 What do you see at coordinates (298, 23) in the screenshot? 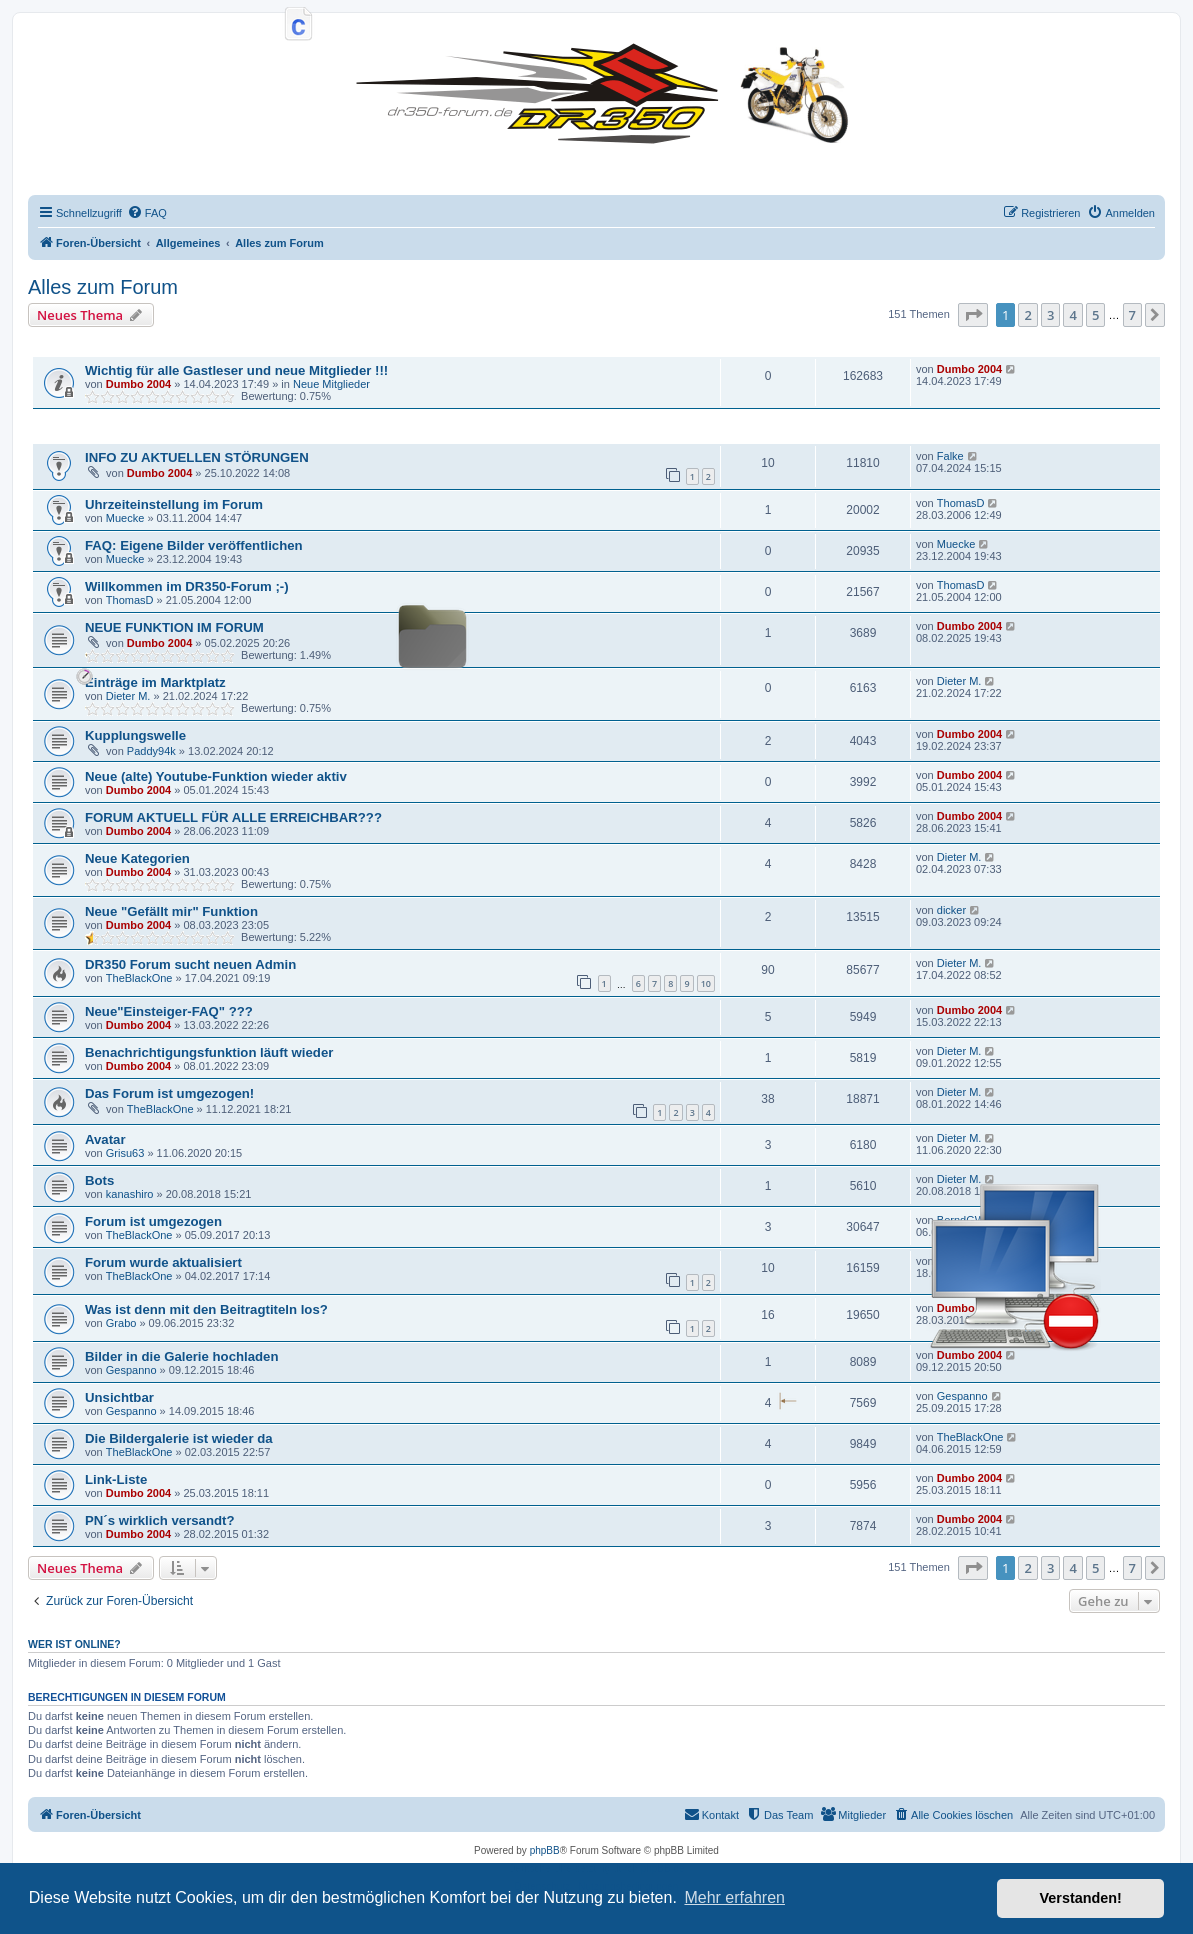
I see `a C programming language source file` at bounding box center [298, 23].